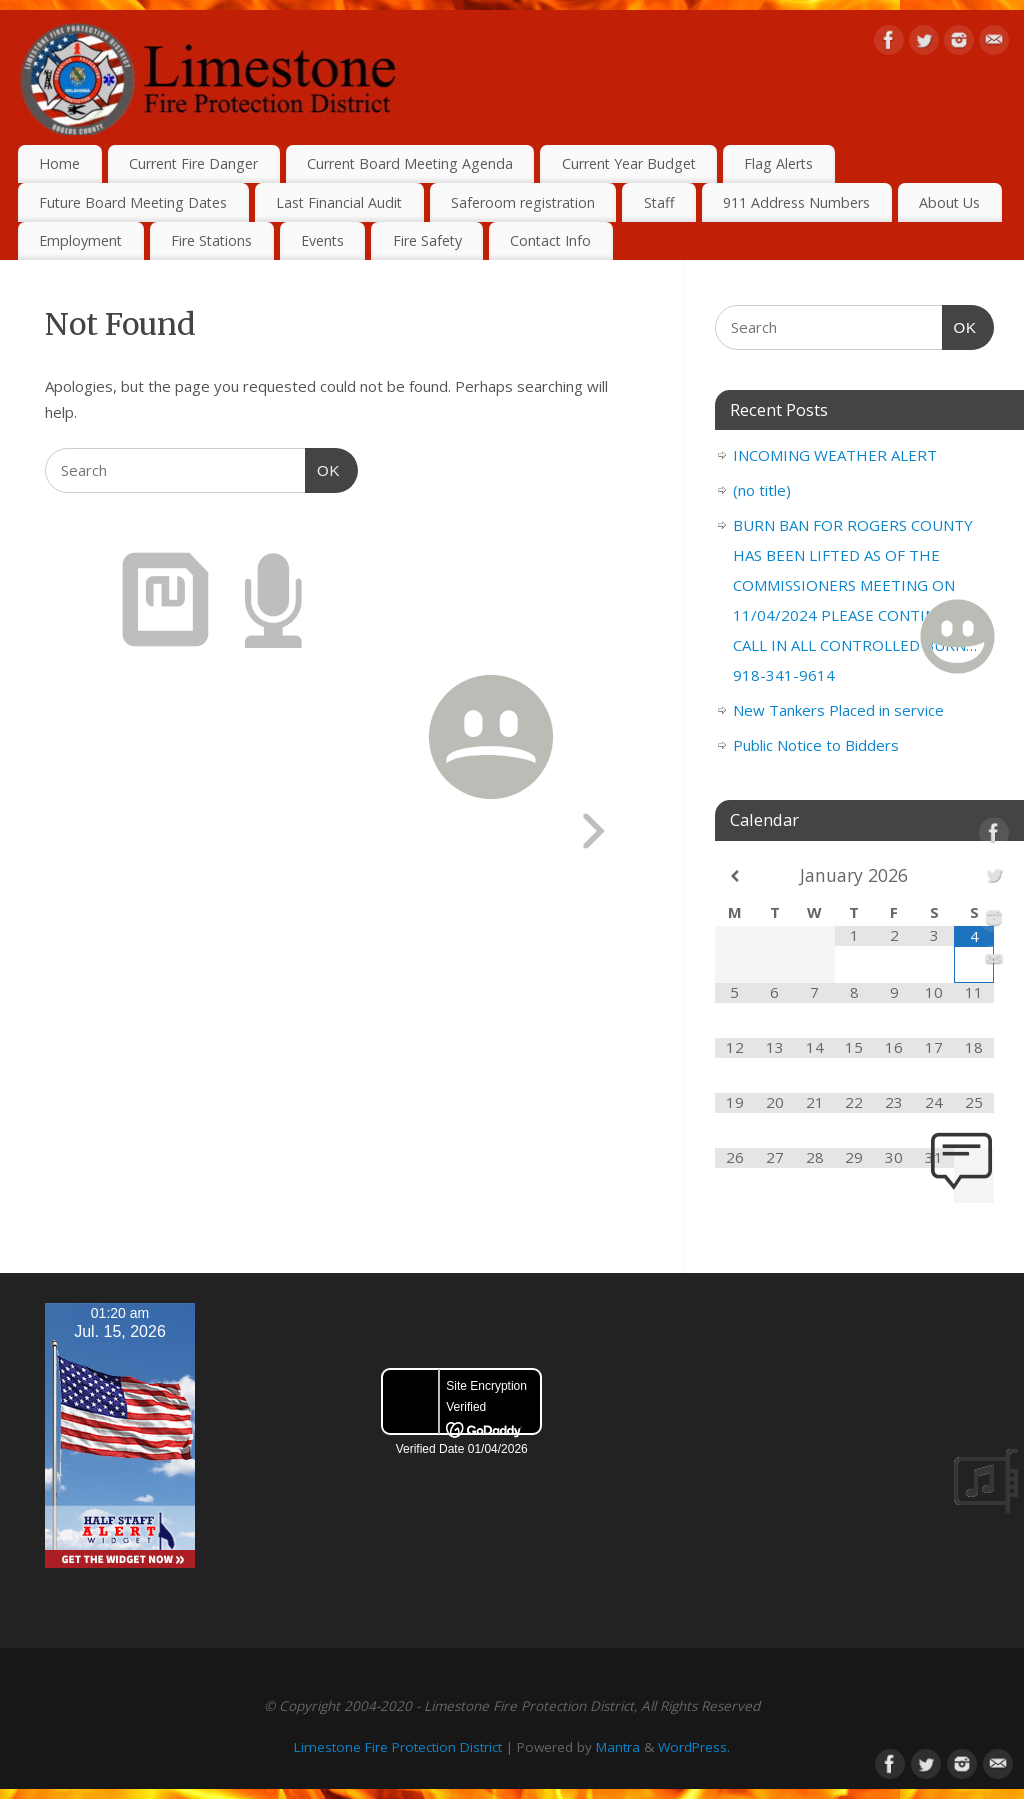 This screenshot has height=1799, width=1024. Describe the element at coordinates (961, 1159) in the screenshot. I see `open the messaging app` at that location.